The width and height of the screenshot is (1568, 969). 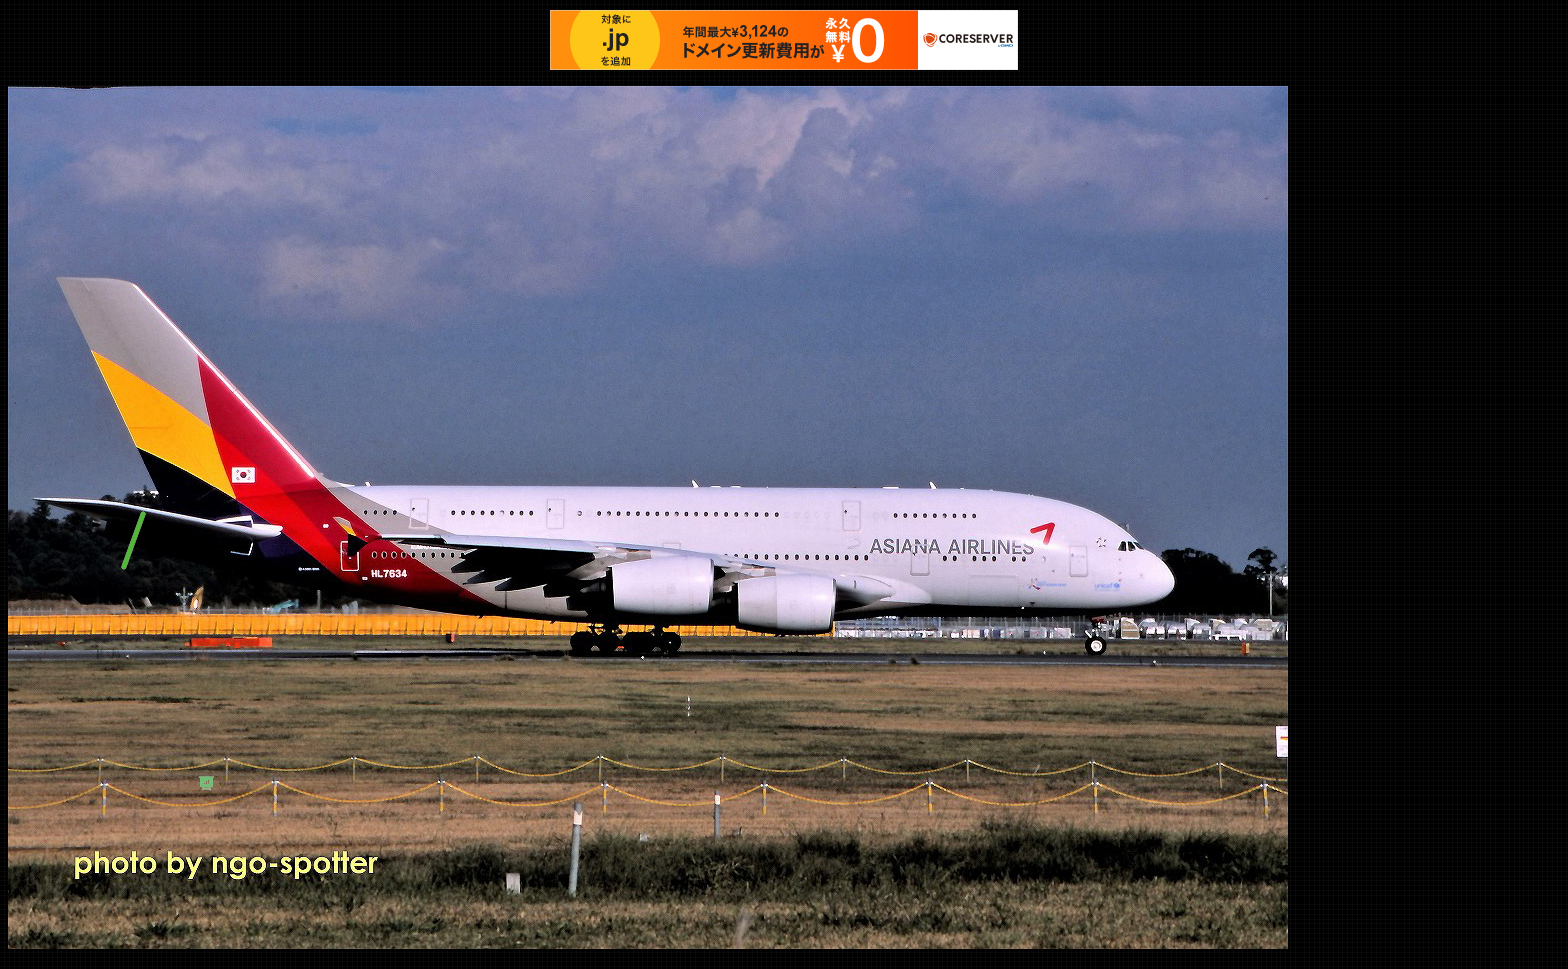 What do you see at coordinates (206, 783) in the screenshot?
I see `view presentation or slideshow` at bounding box center [206, 783].